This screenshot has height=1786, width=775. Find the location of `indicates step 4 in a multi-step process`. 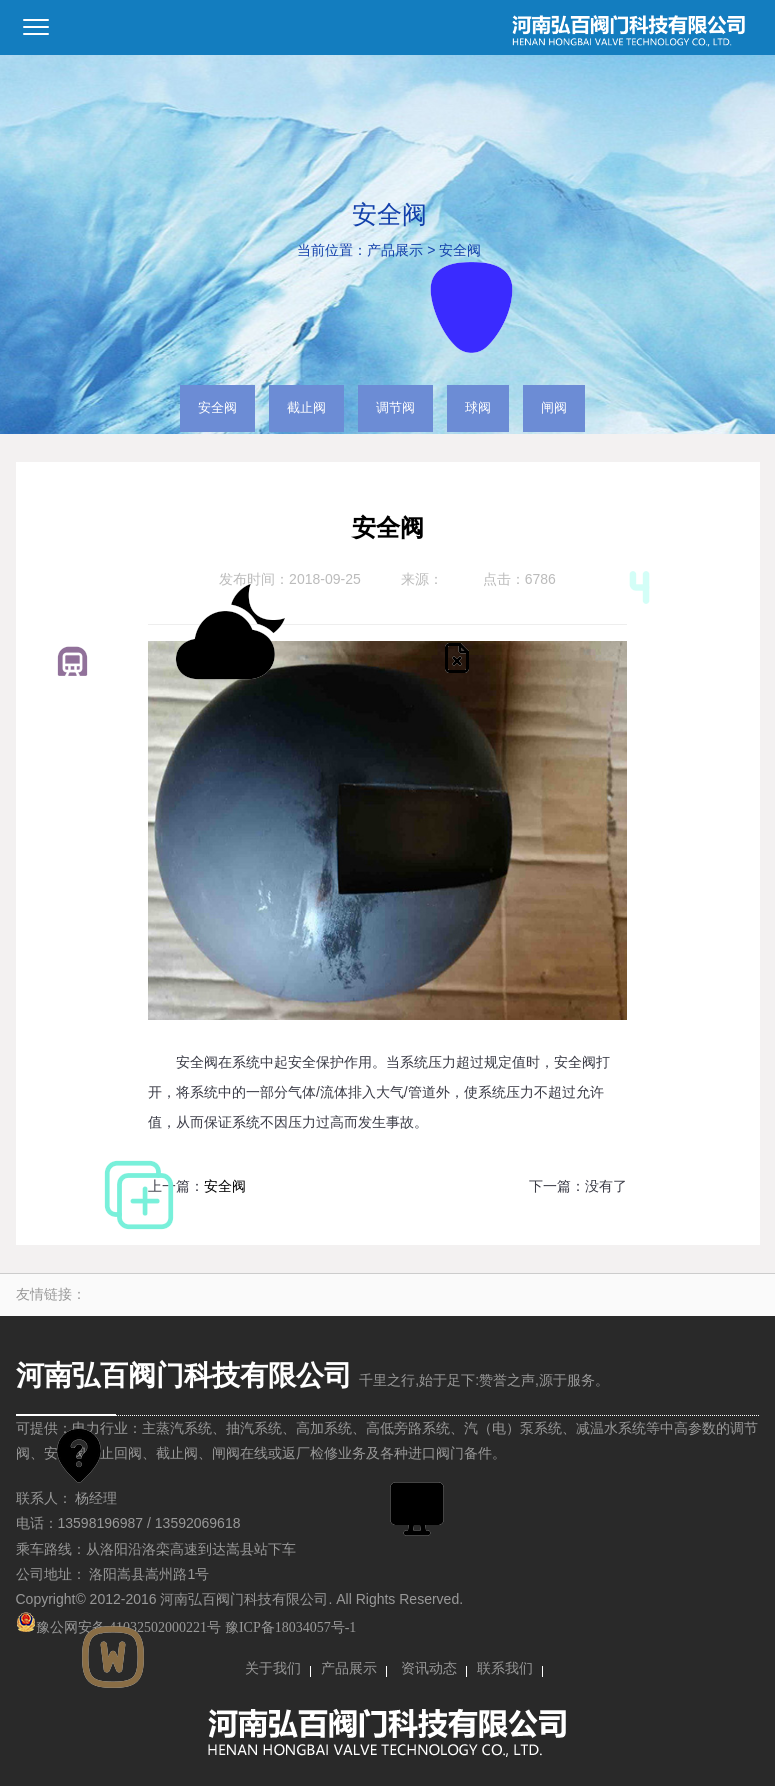

indicates step 4 in a multi-step process is located at coordinates (639, 587).